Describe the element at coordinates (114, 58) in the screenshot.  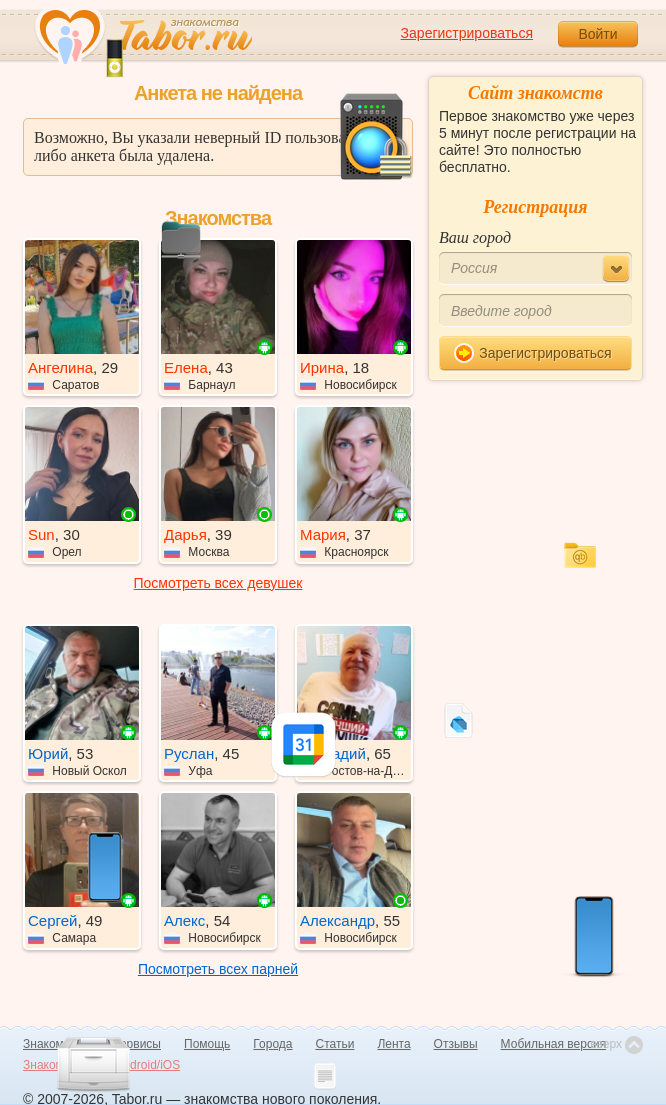
I see `iPod nano device in yellow` at that location.